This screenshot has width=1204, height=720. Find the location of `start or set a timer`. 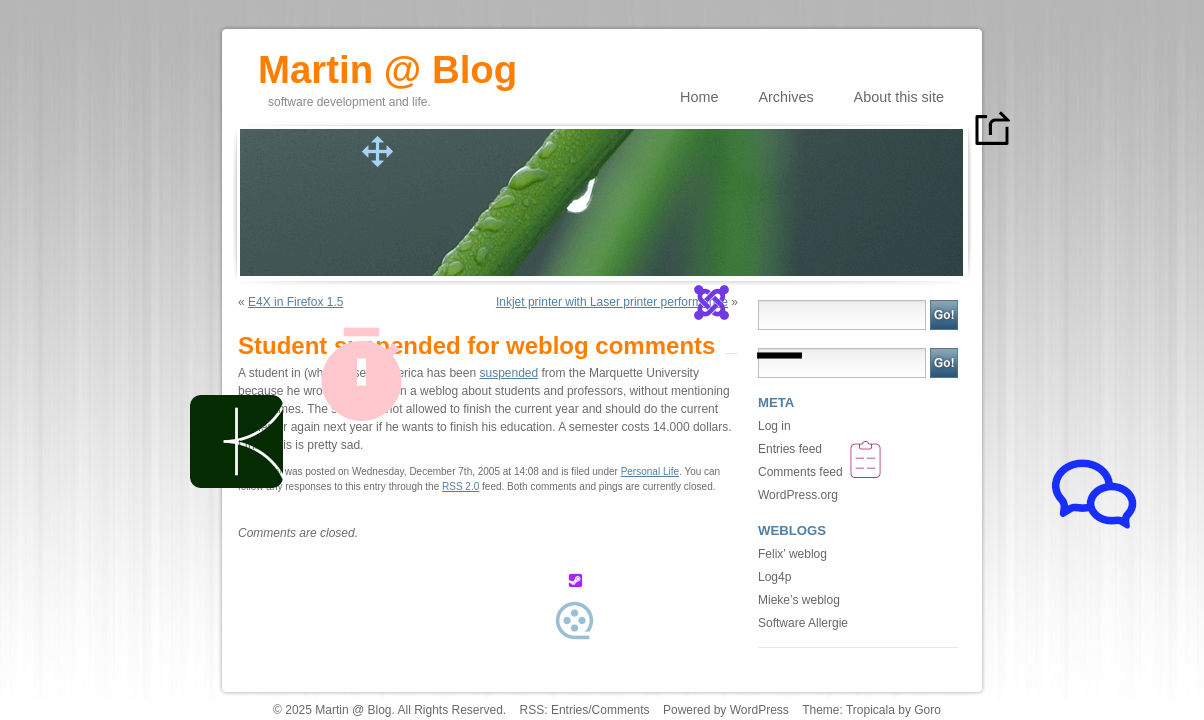

start or set a timer is located at coordinates (361, 376).